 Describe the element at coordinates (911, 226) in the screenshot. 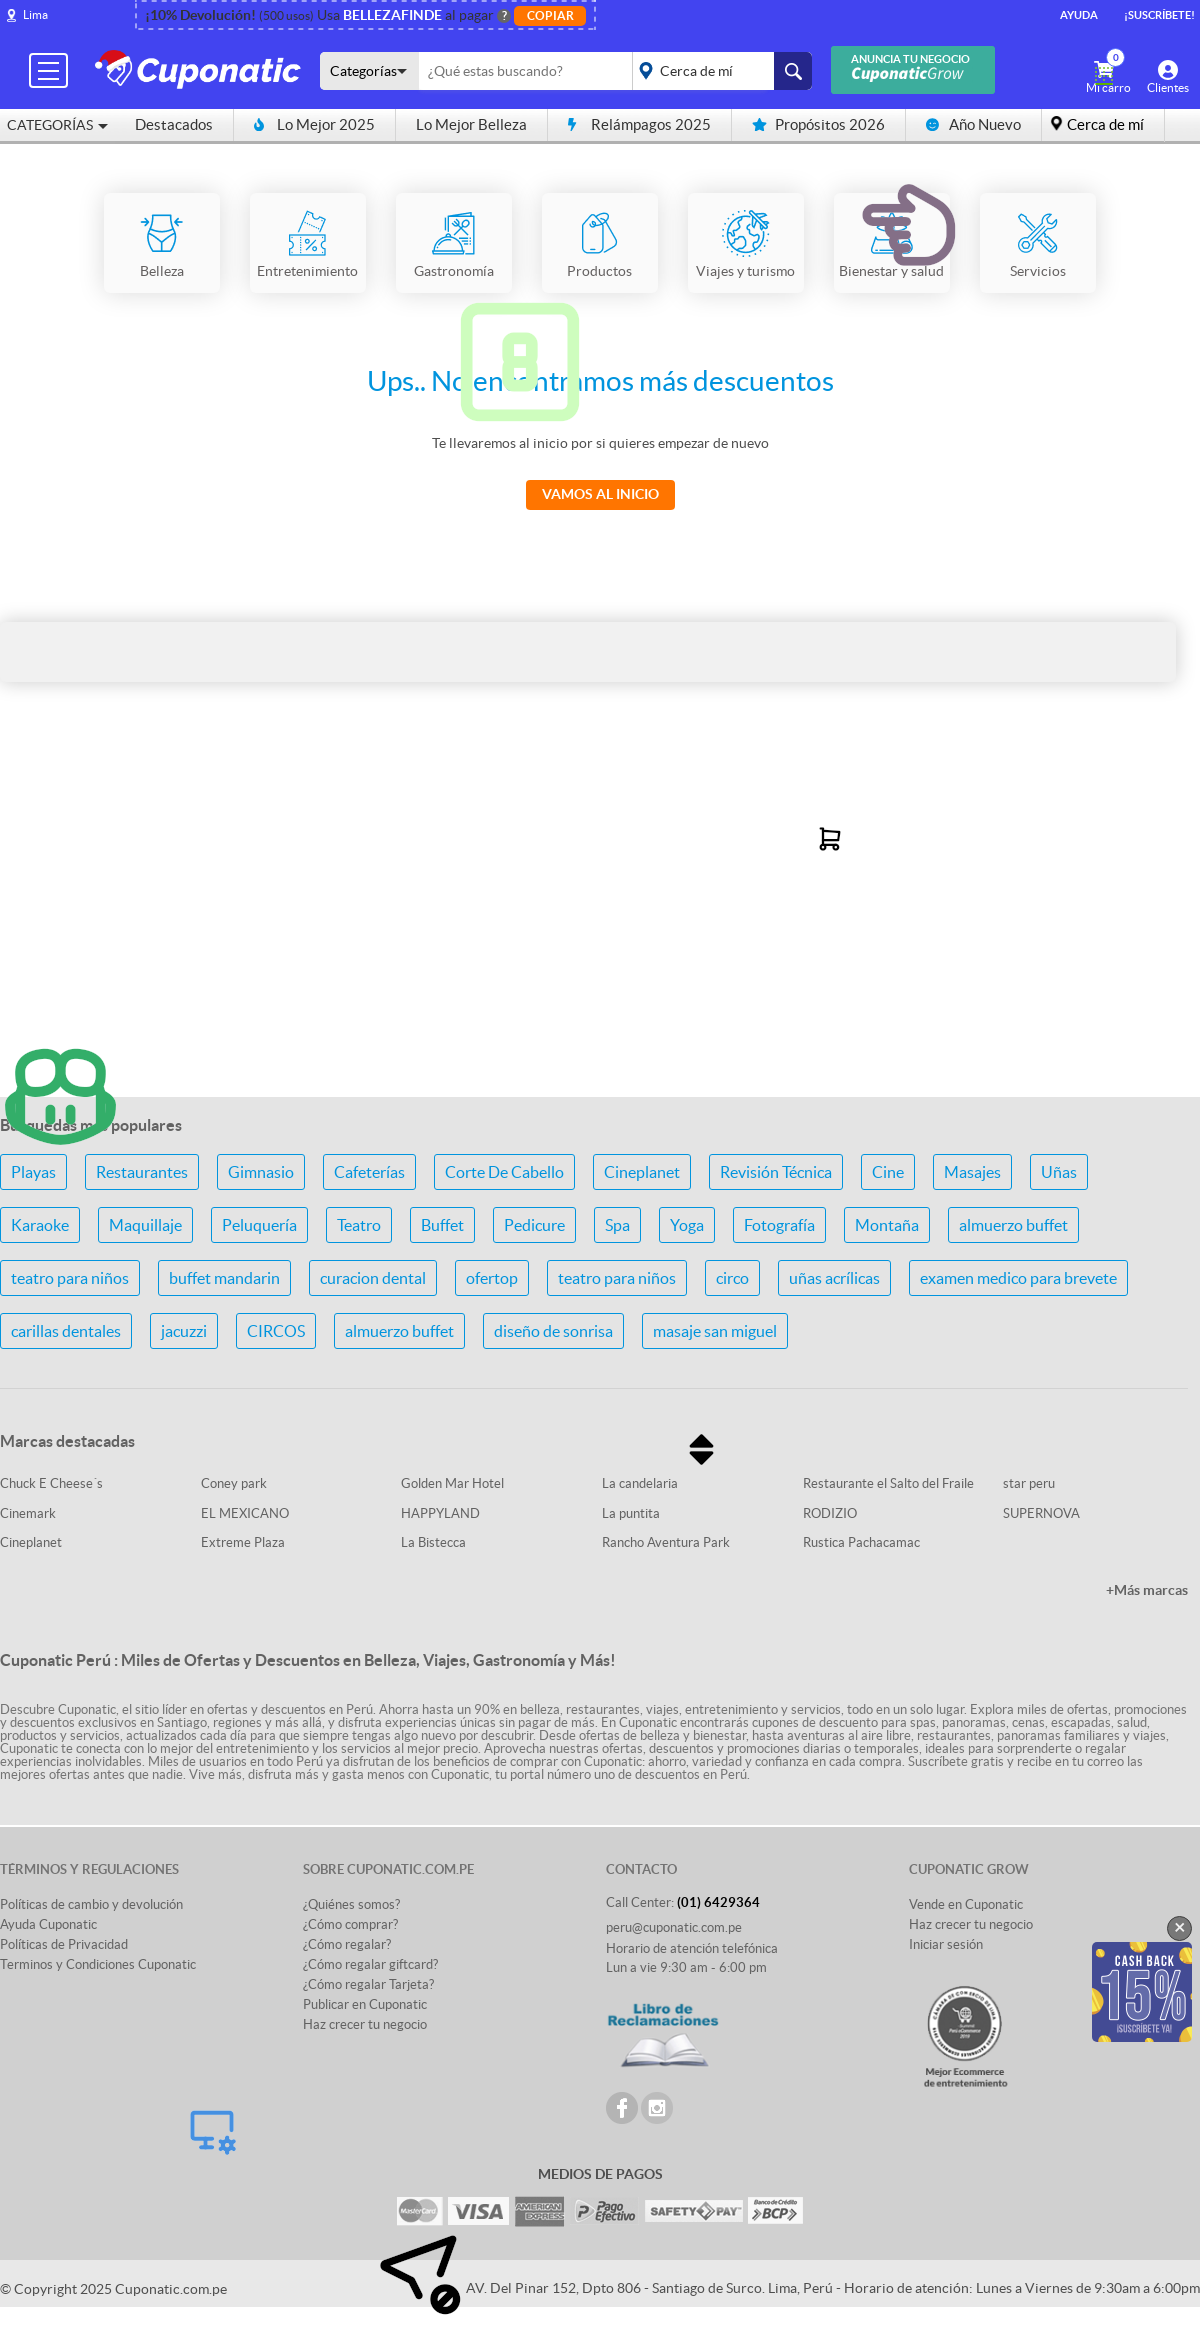

I see `navigate to previous item or section` at that location.